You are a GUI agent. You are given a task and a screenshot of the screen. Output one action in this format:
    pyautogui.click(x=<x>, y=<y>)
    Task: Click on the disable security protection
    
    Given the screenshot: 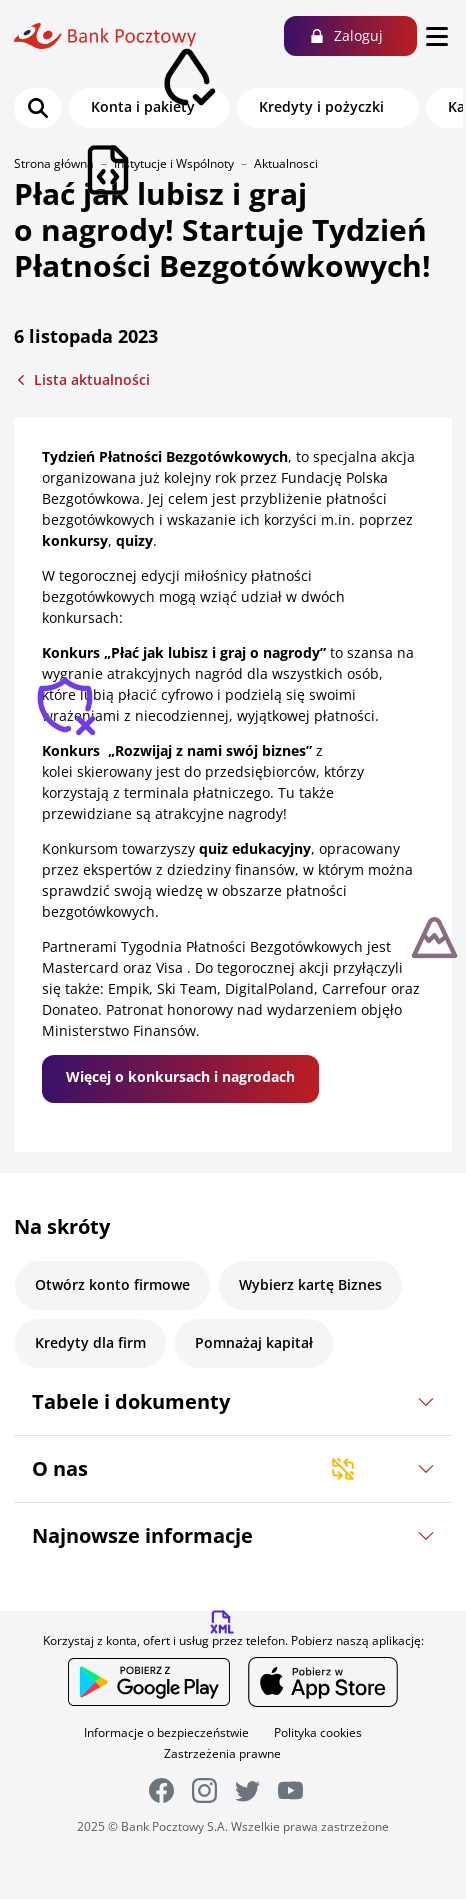 What is the action you would take?
    pyautogui.click(x=65, y=705)
    